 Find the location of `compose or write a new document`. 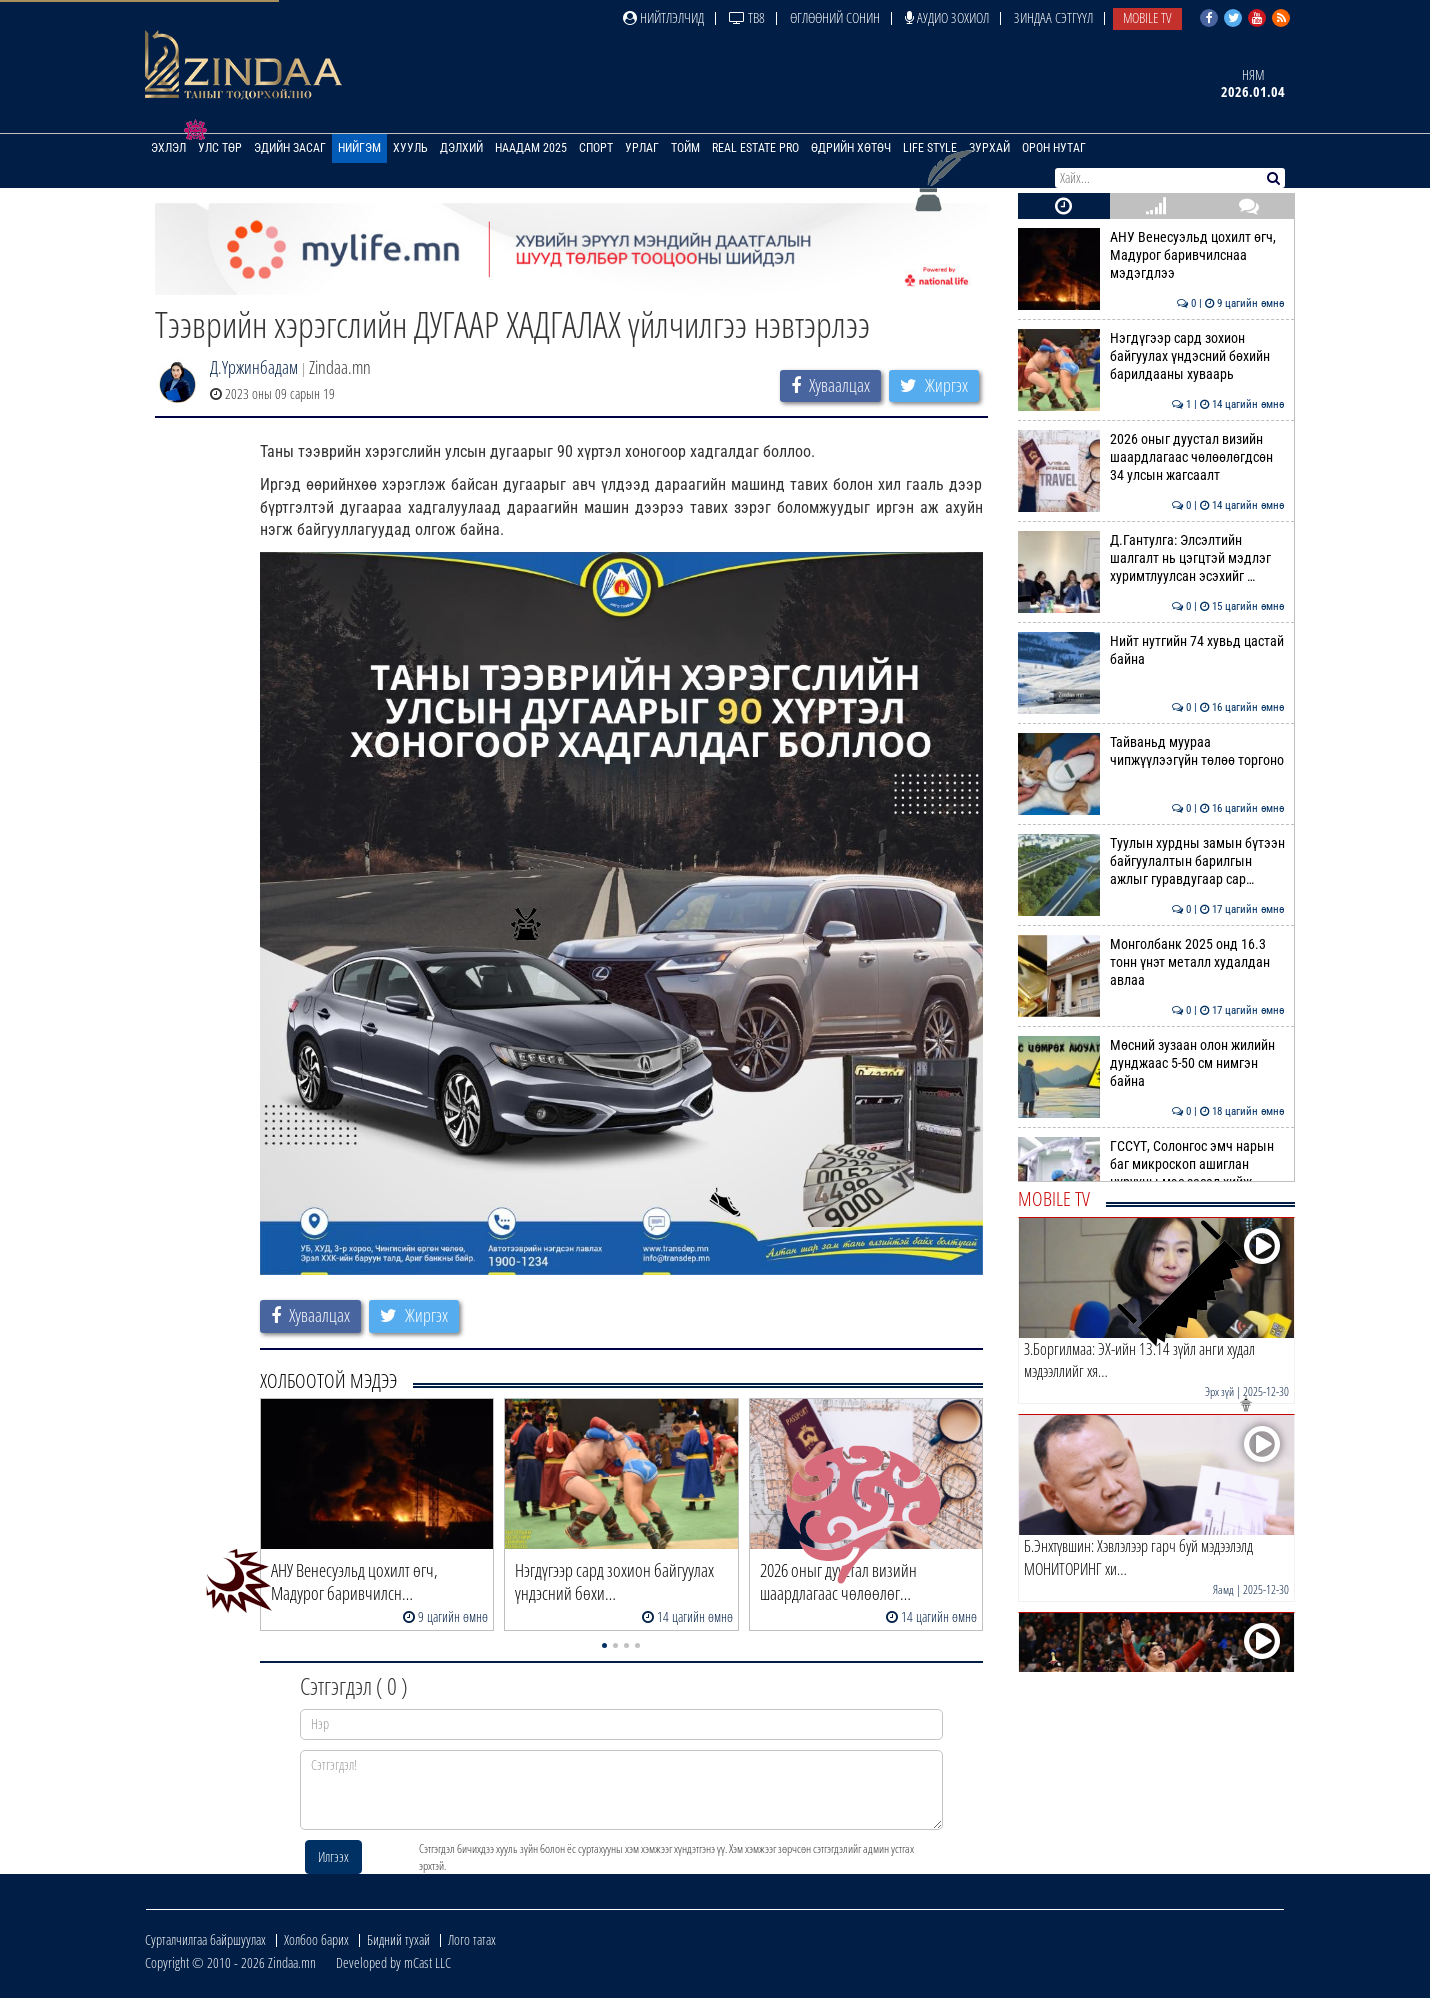

compose or write a new document is located at coordinates (945, 181).